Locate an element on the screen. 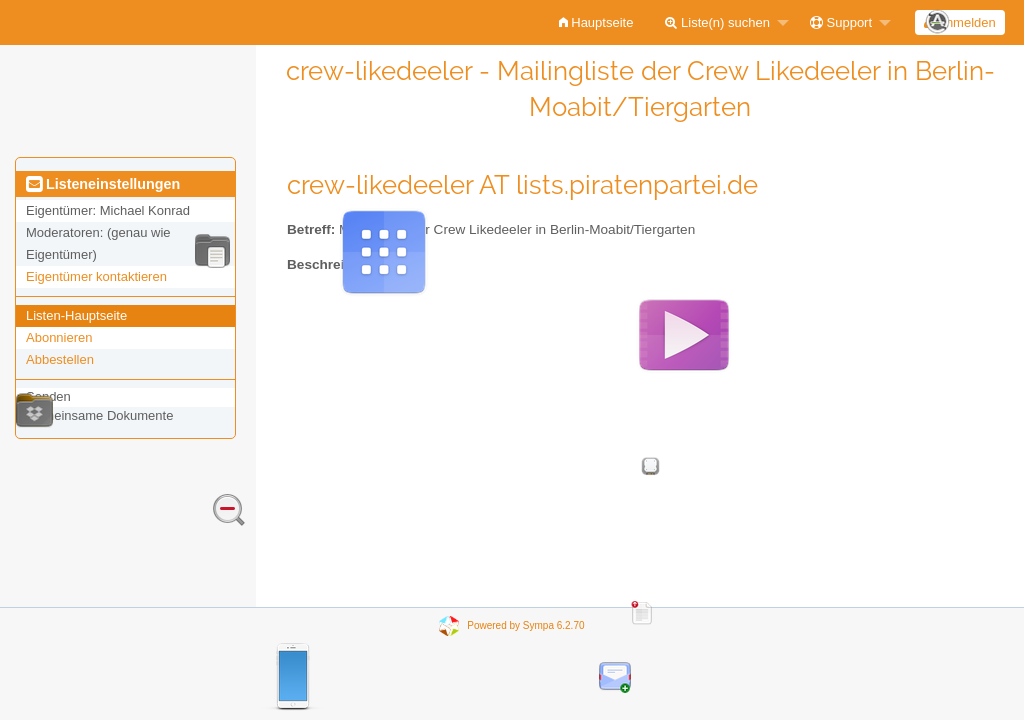 This screenshot has height=720, width=1024. send a file via bluetooth is located at coordinates (642, 613).